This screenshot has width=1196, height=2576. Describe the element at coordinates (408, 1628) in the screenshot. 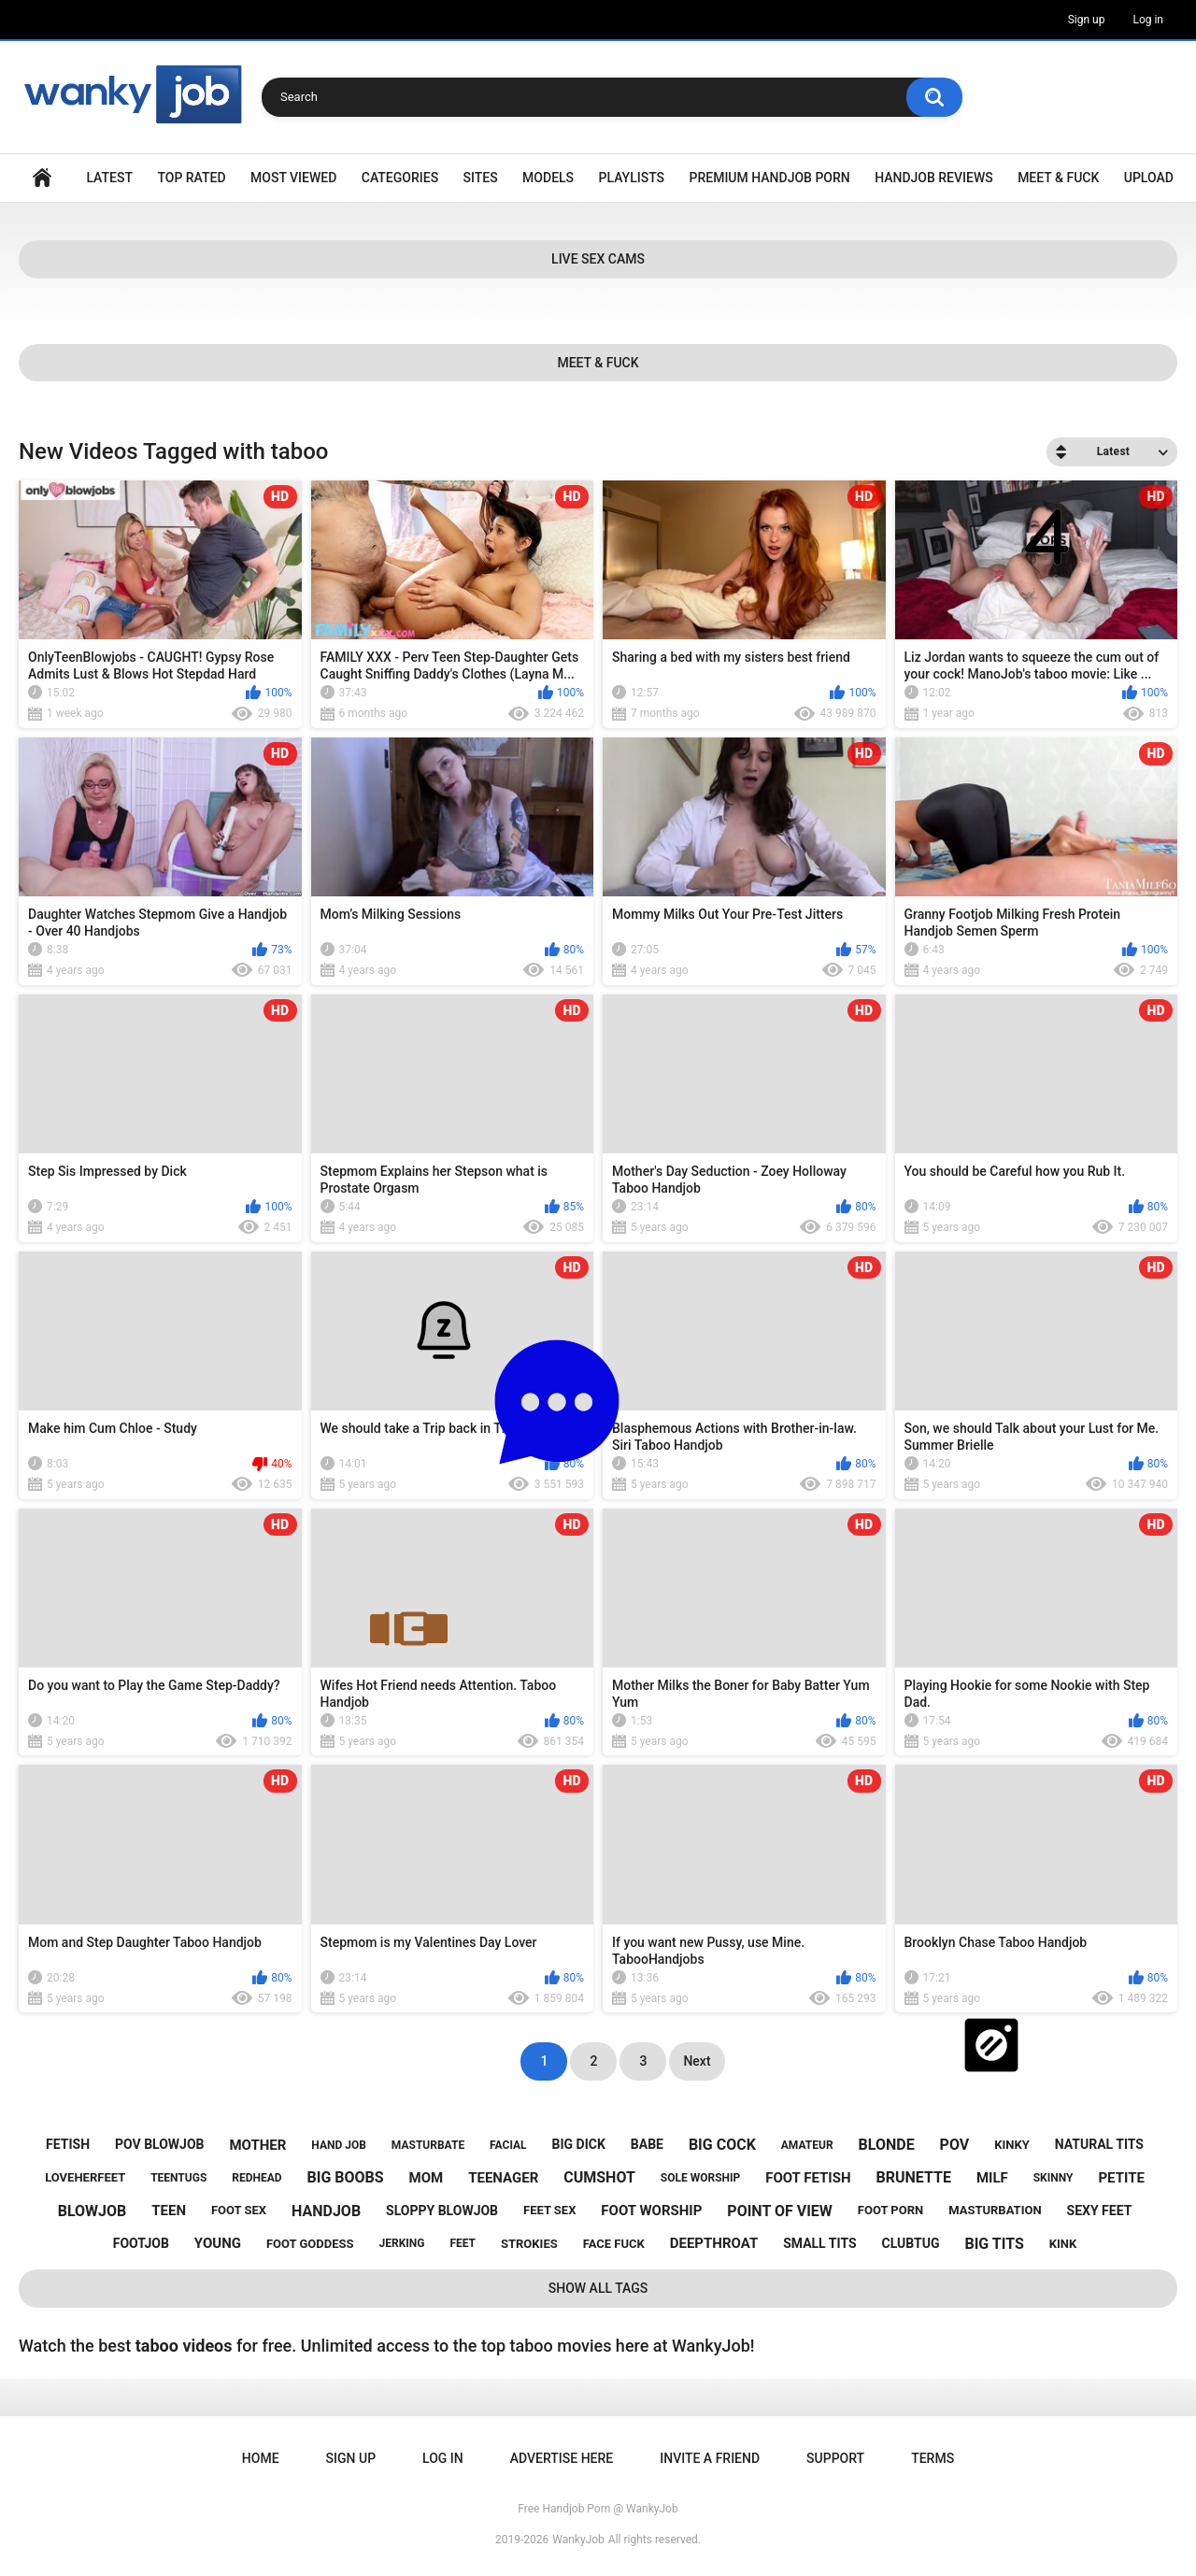

I see `access clothing or accessories settings` at that location.